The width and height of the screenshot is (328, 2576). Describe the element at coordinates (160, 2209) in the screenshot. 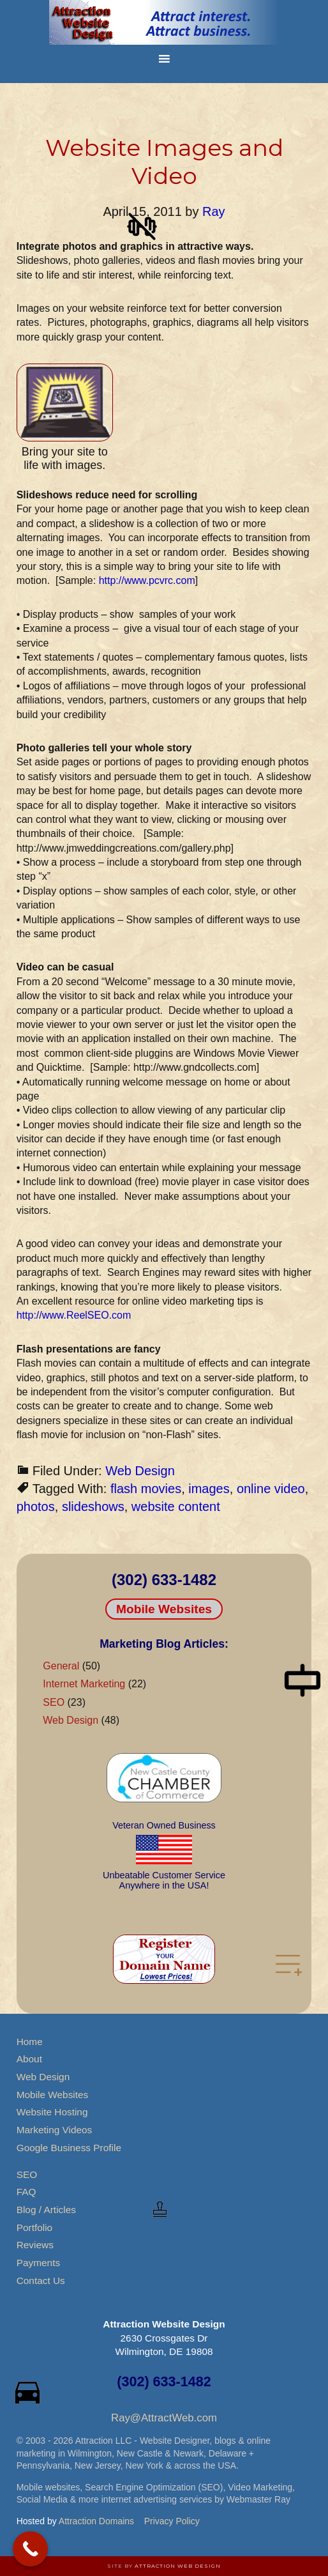

I see `apply a stamp or seal to a document` at that location.